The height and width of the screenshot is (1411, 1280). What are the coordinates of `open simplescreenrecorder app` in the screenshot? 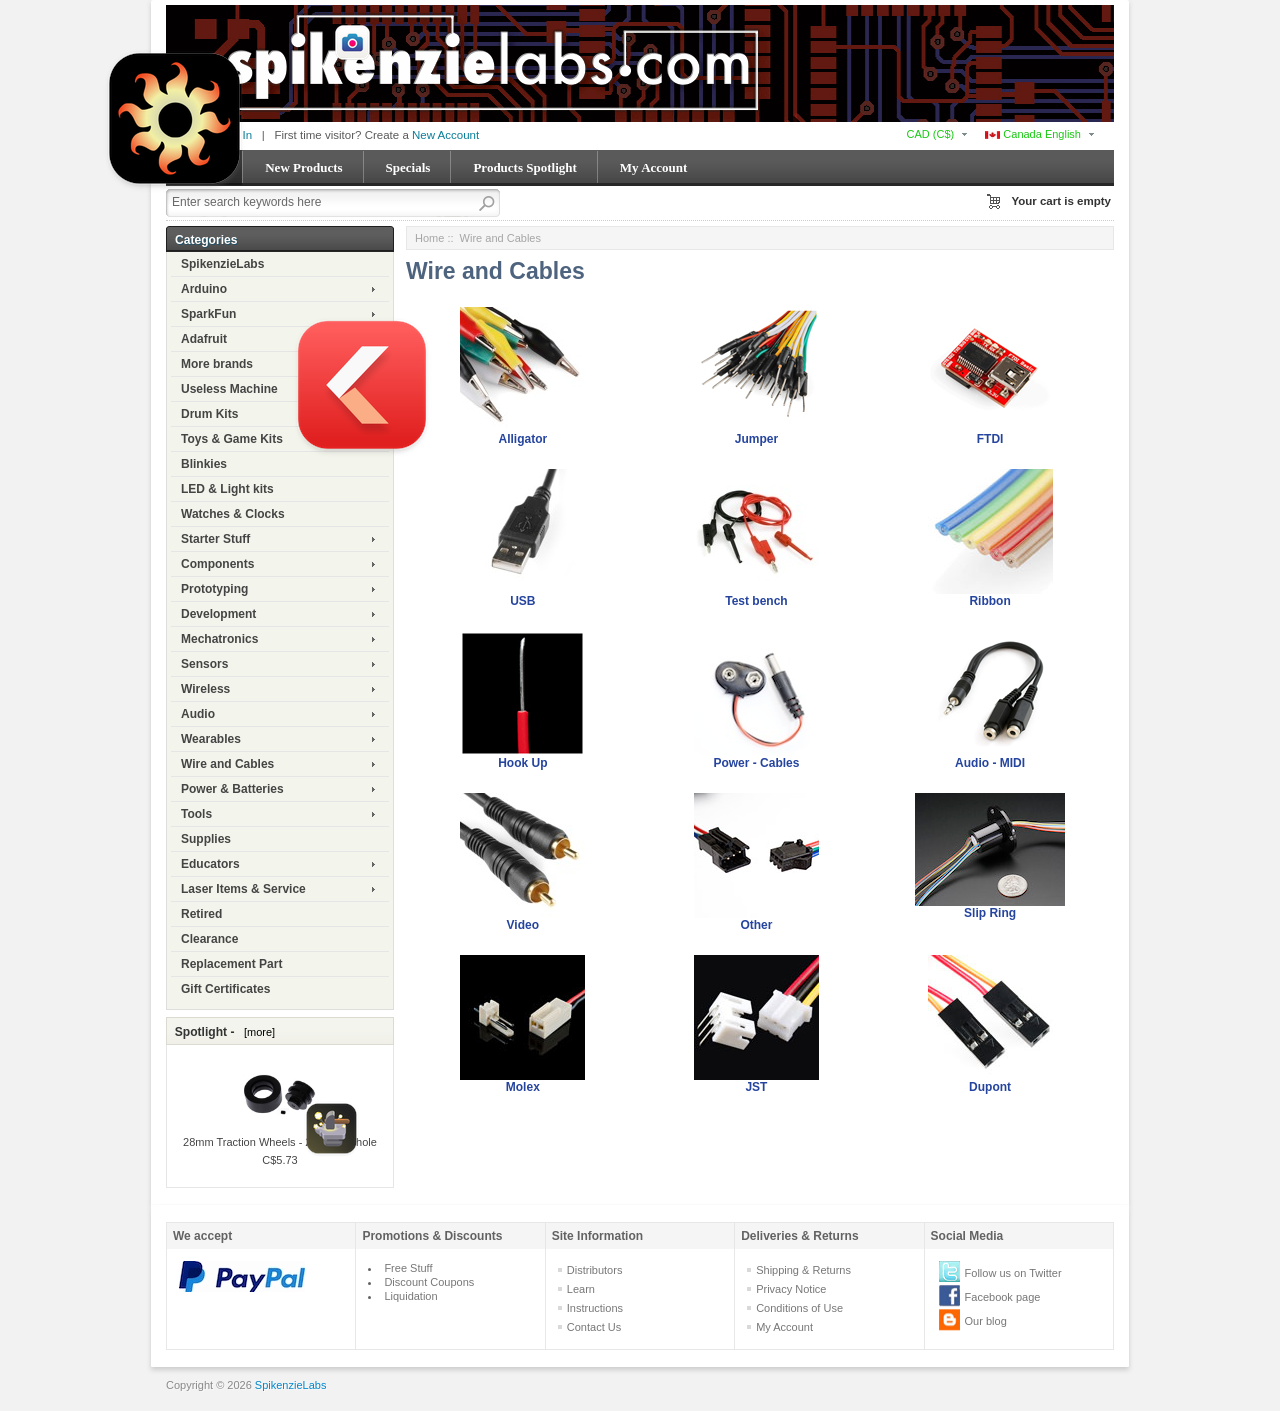 It's located at (352, 42).